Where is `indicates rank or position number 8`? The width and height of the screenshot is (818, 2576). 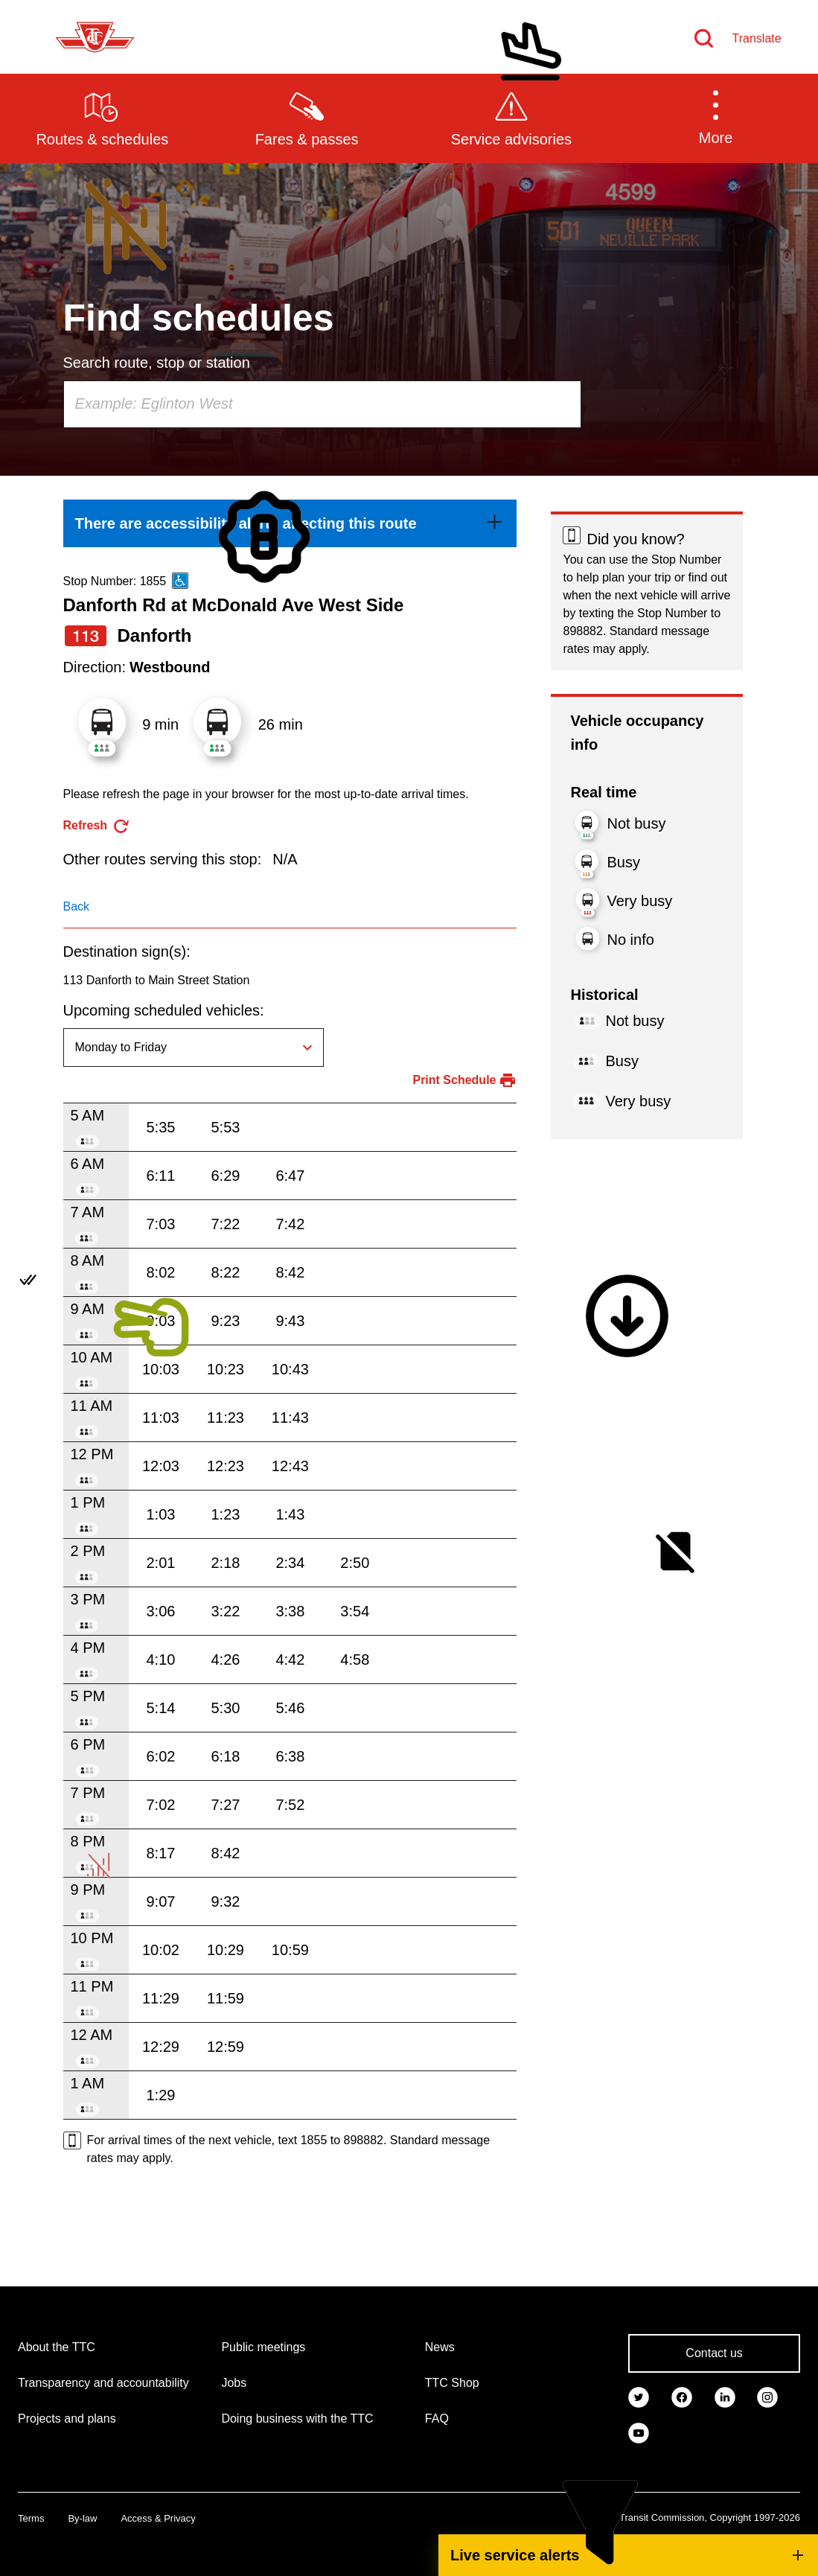 indicates rank or position number 8 is located at coordinates (264, 537).